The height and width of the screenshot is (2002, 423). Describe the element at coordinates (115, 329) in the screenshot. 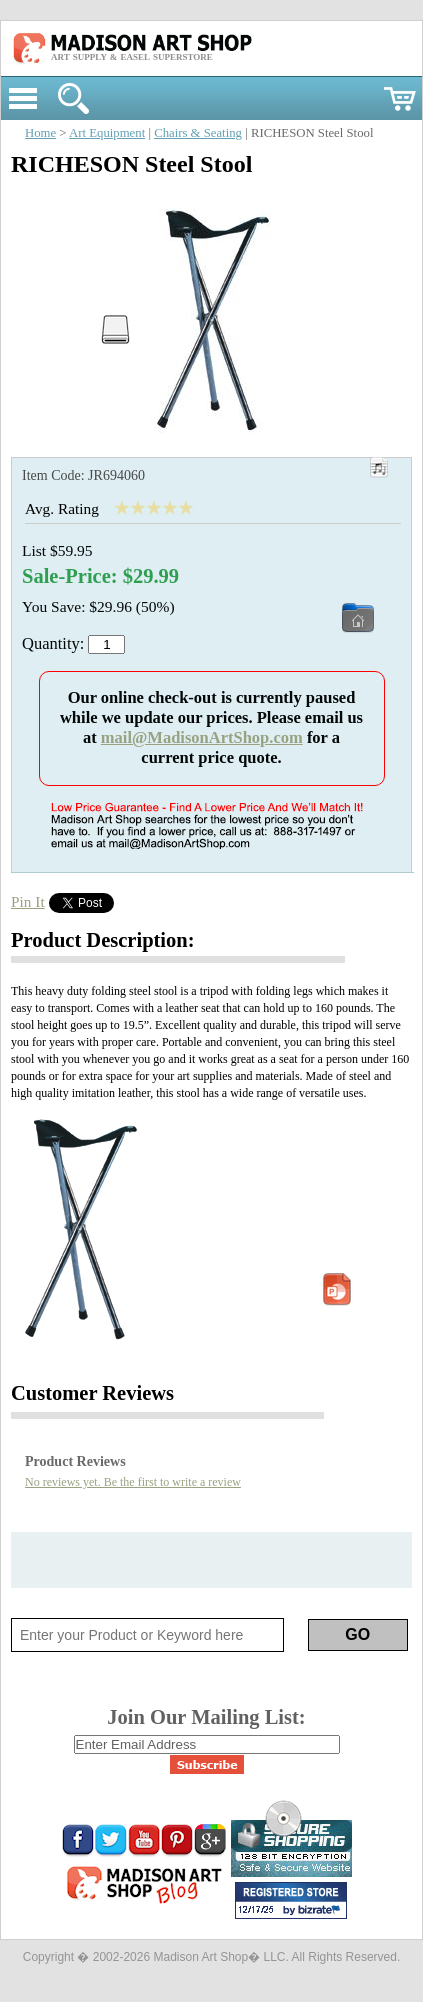

I see `access removable disk in sidebar` at that location.